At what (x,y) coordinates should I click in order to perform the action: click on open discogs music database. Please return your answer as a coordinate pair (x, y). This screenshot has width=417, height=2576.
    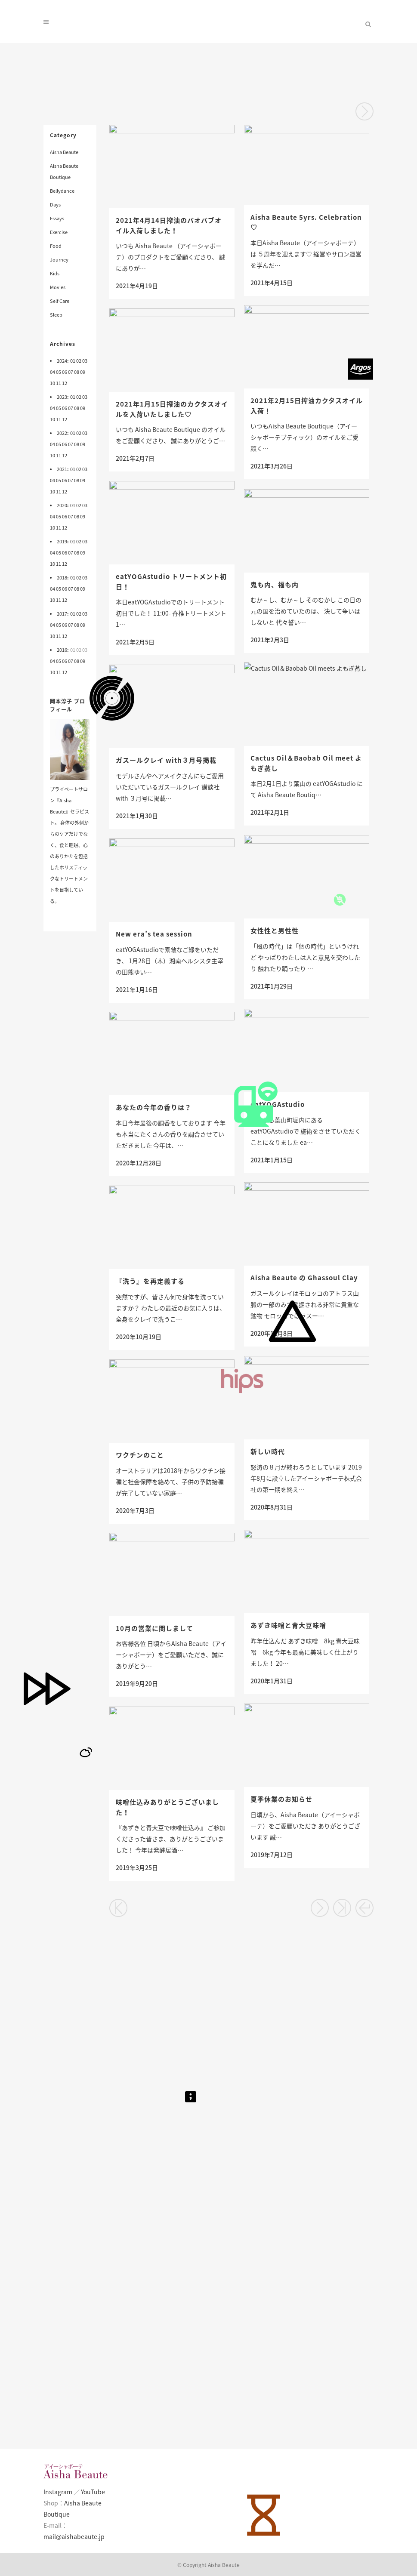
    Looking at the image, I should click on (112, 698).